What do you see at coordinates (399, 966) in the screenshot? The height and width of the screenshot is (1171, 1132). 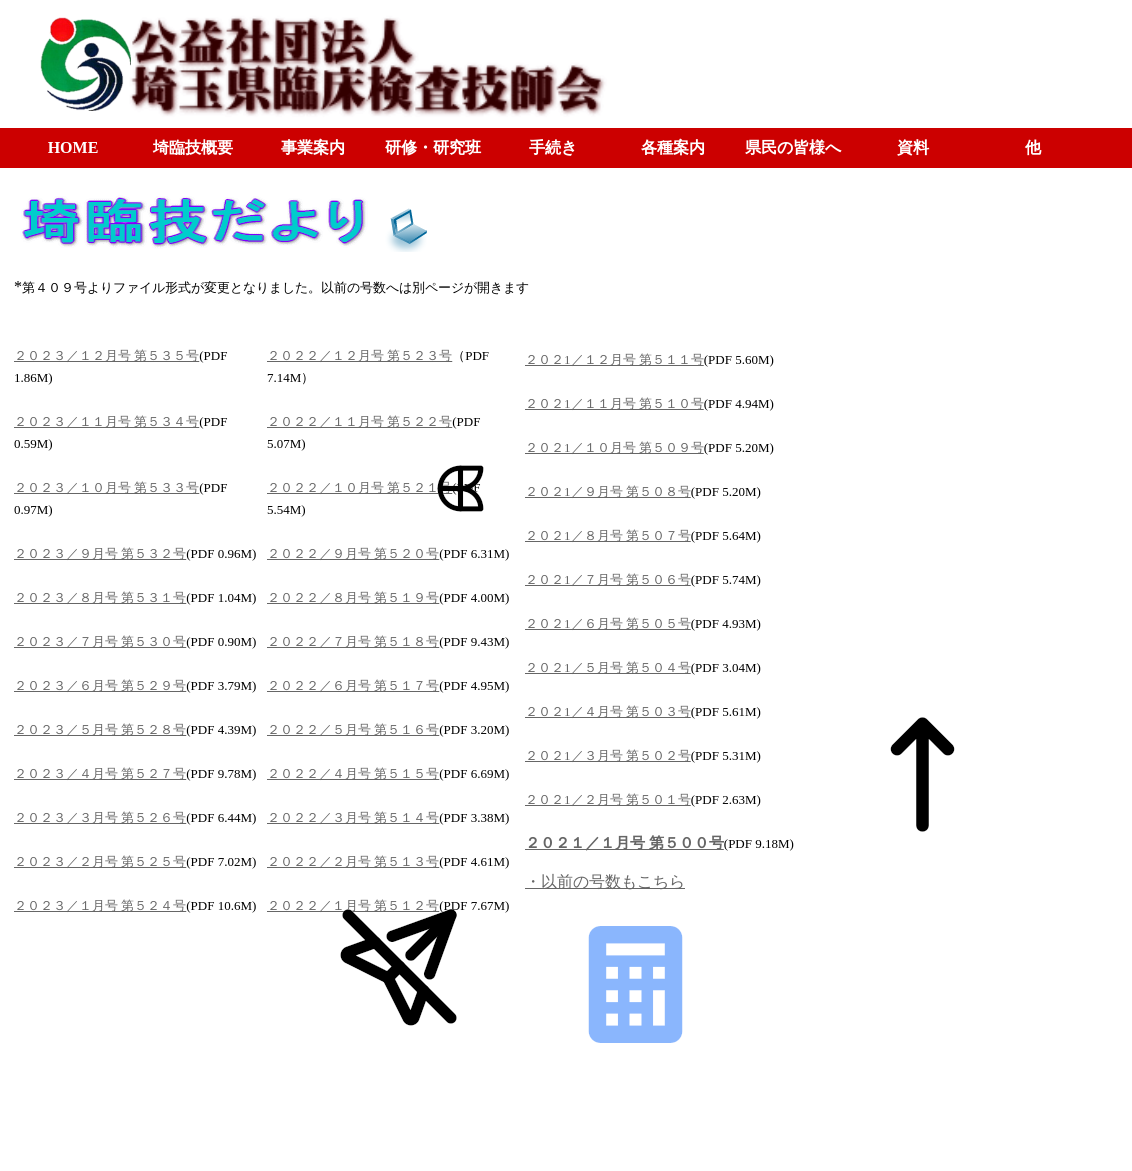 I see `sending is disabled or unavailable` at bounding box center [399, 966].